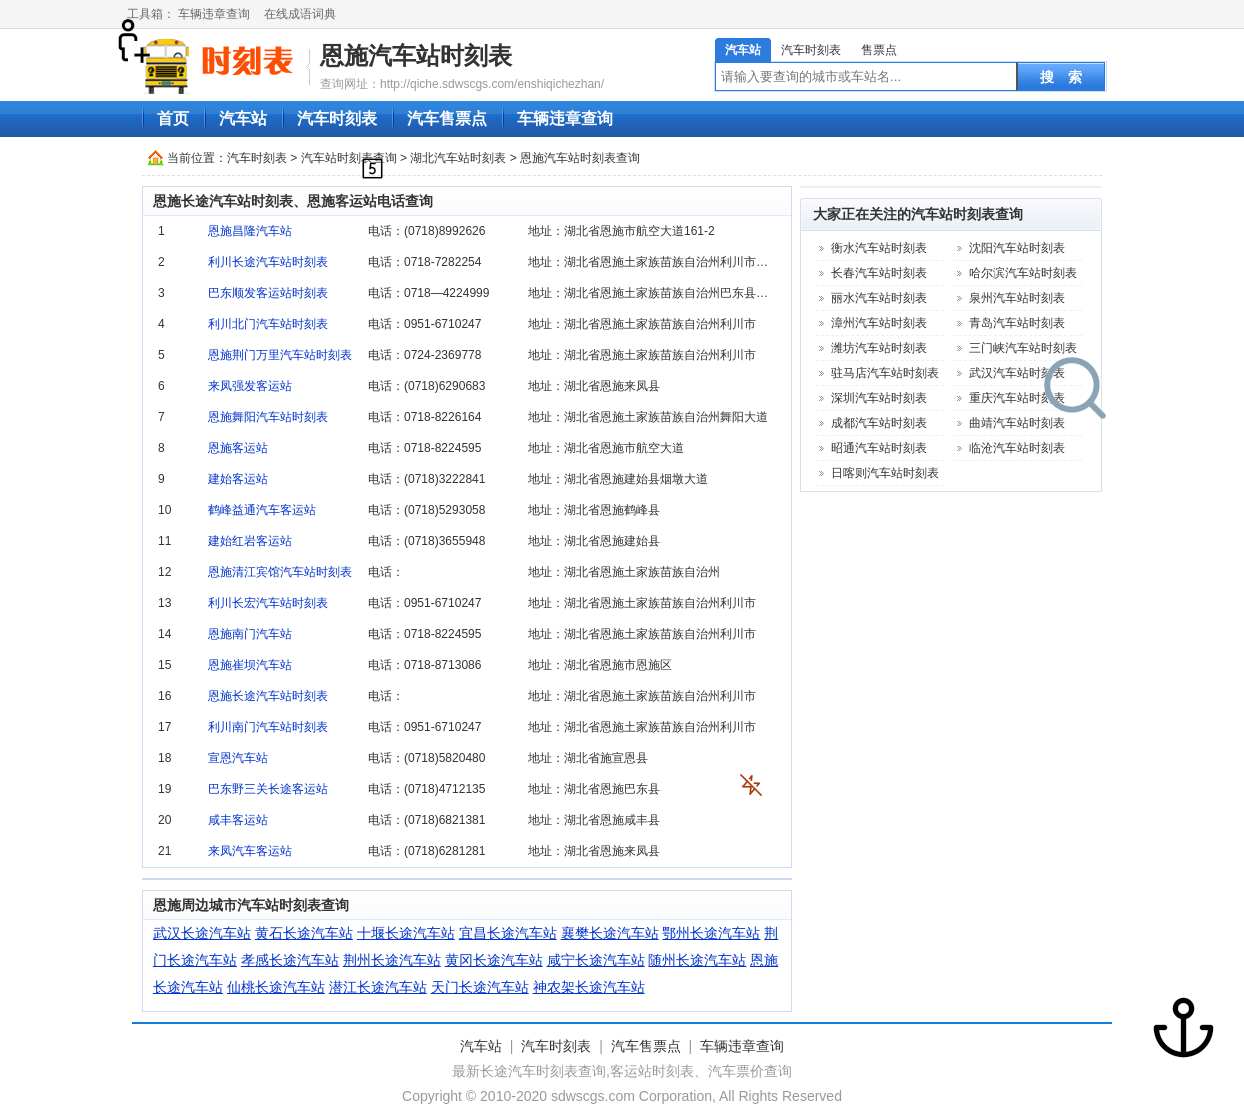 The height and width of the screenshot is (1119, 1244). I want to click on add a new user or contact, so click(128, 41).